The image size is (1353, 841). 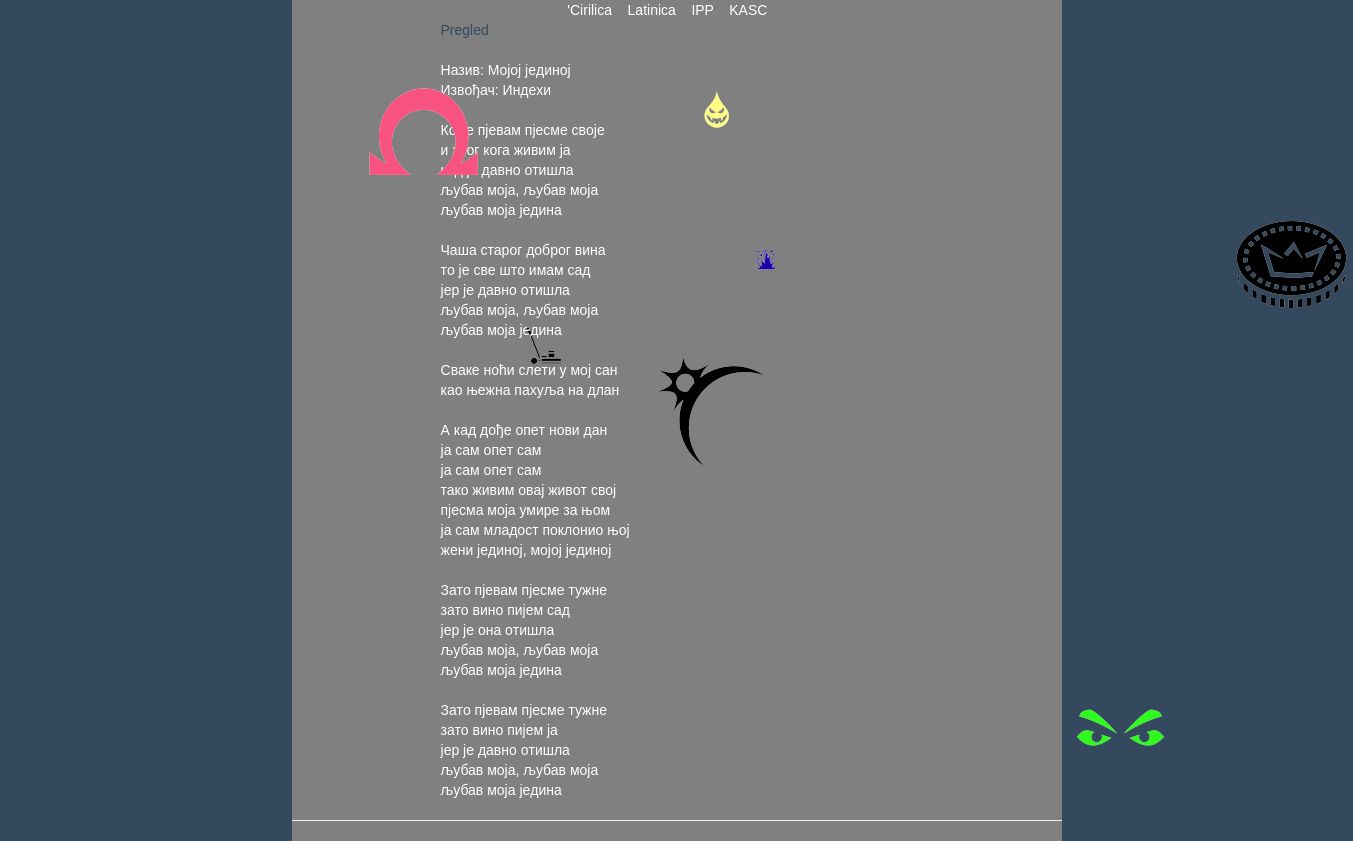 What do you see at coordinates (545, 345) in the screenshot?
I see `access floor cleaning or maintenance tools` at bounding box center [545, 345].